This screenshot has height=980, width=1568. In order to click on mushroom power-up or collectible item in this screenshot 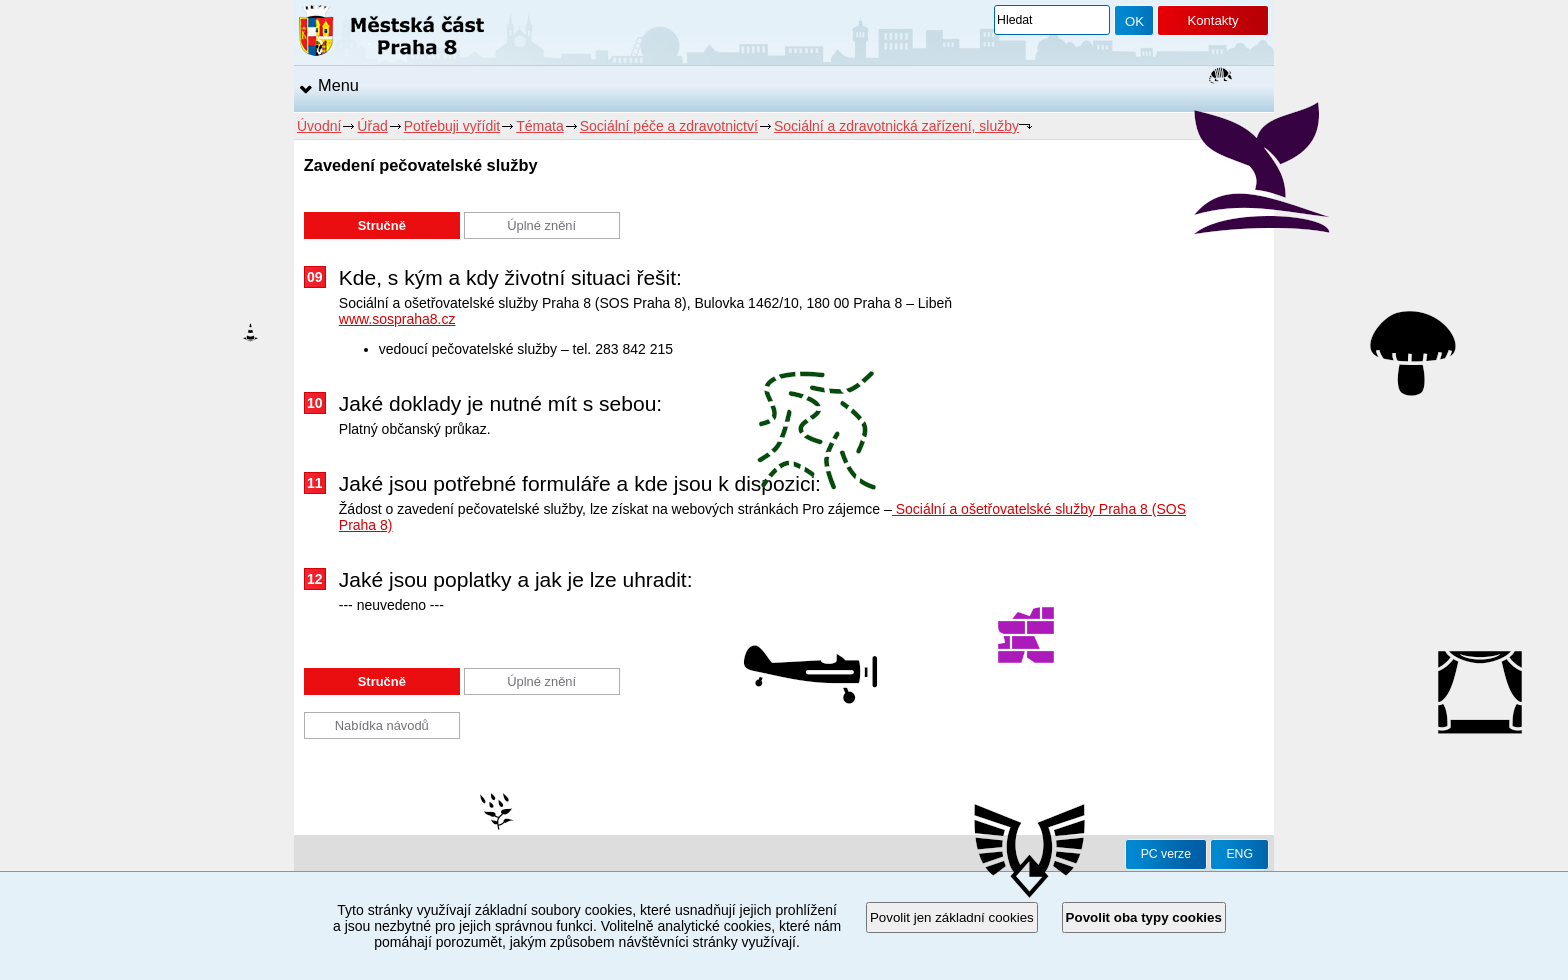, I will do `click(1412, 352)`.